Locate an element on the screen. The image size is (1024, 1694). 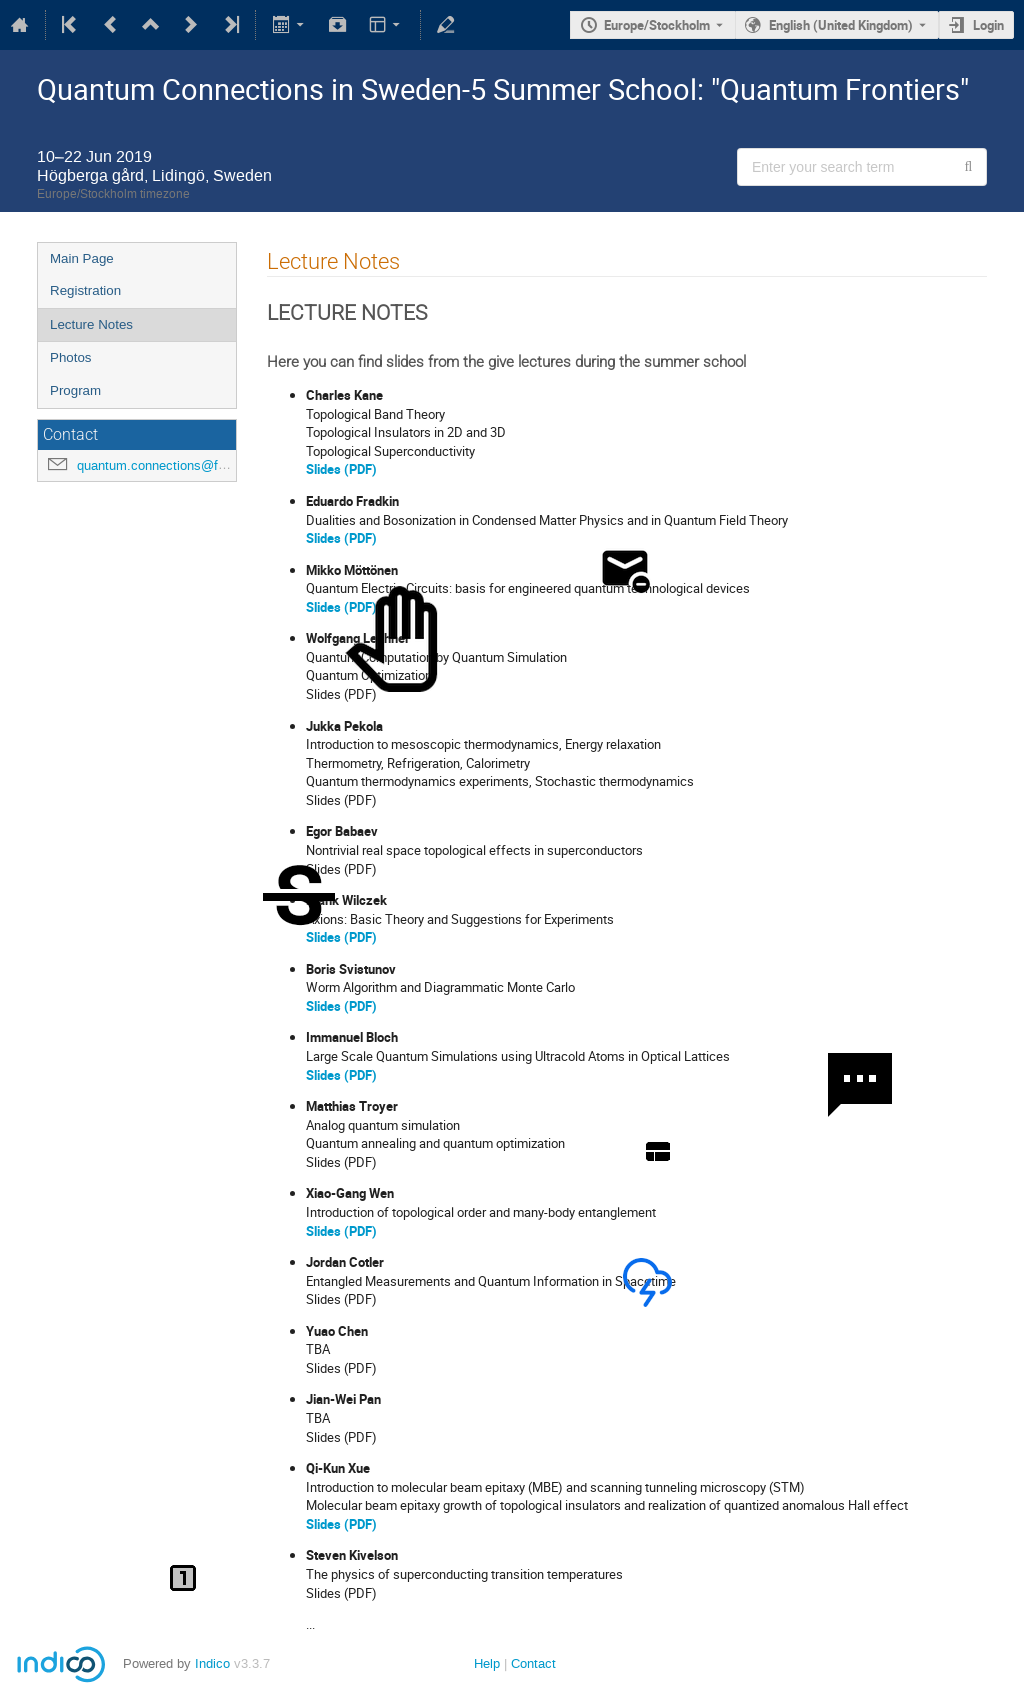
unsubscribe from email notifications is located at coordinates (625, 573).